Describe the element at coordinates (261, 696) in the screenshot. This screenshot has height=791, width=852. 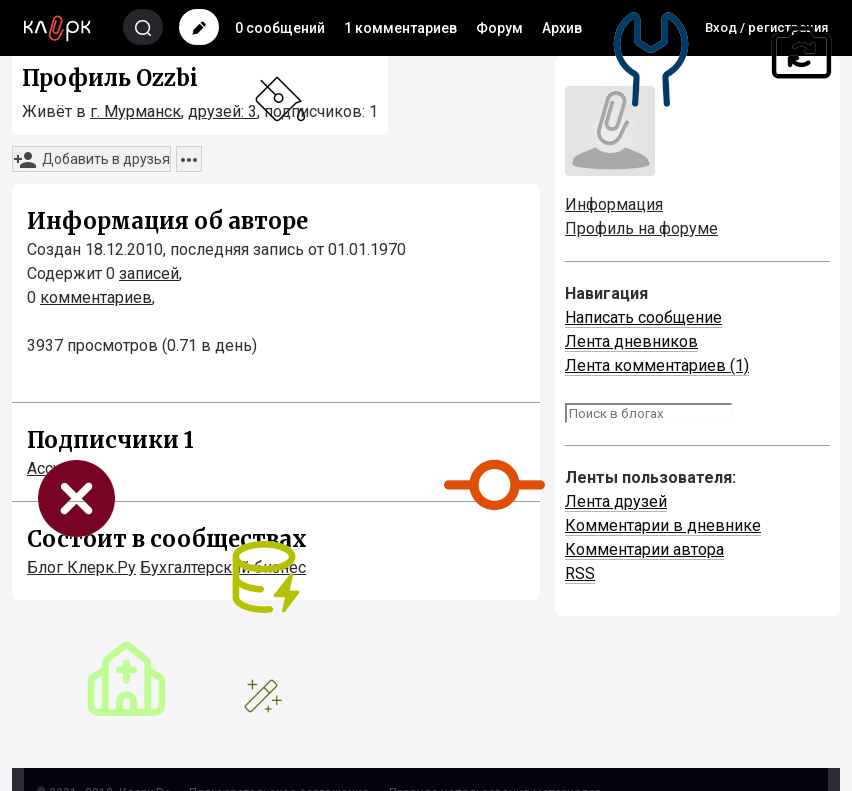
I see `apply auto-enhance or magic editing to content` at that location.